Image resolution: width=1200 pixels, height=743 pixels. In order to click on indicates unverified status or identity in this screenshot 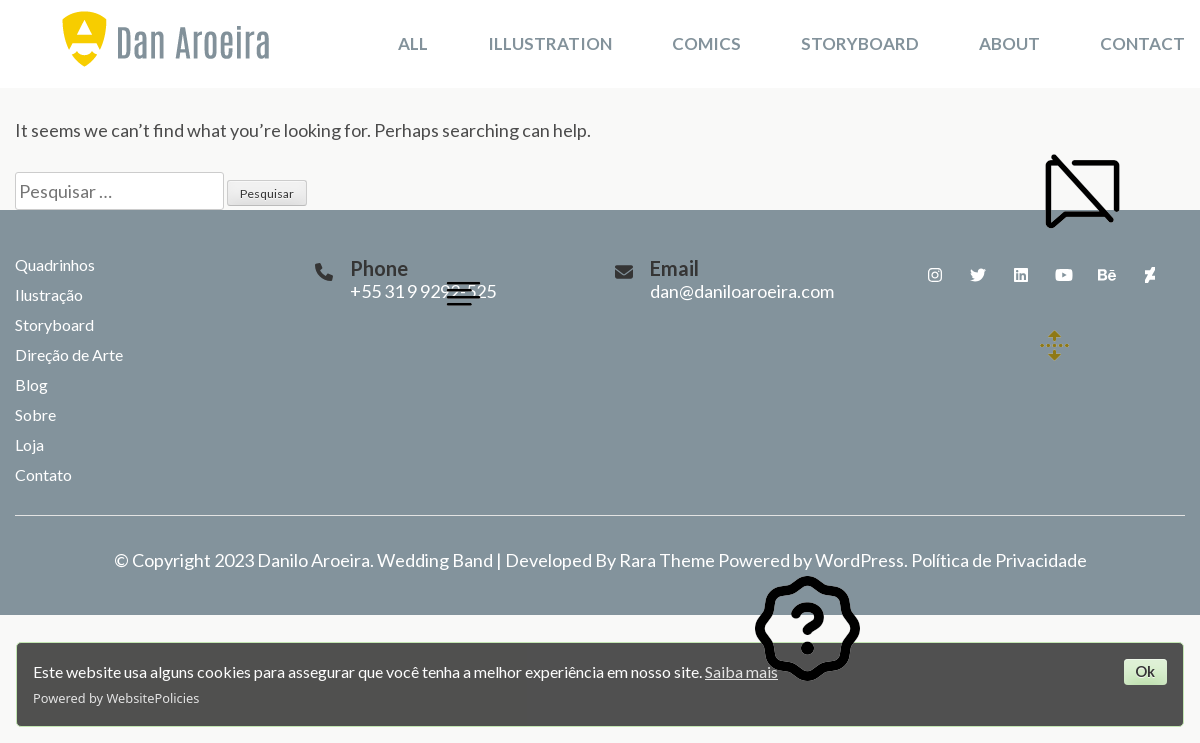, I will do `click(807, 628)`.